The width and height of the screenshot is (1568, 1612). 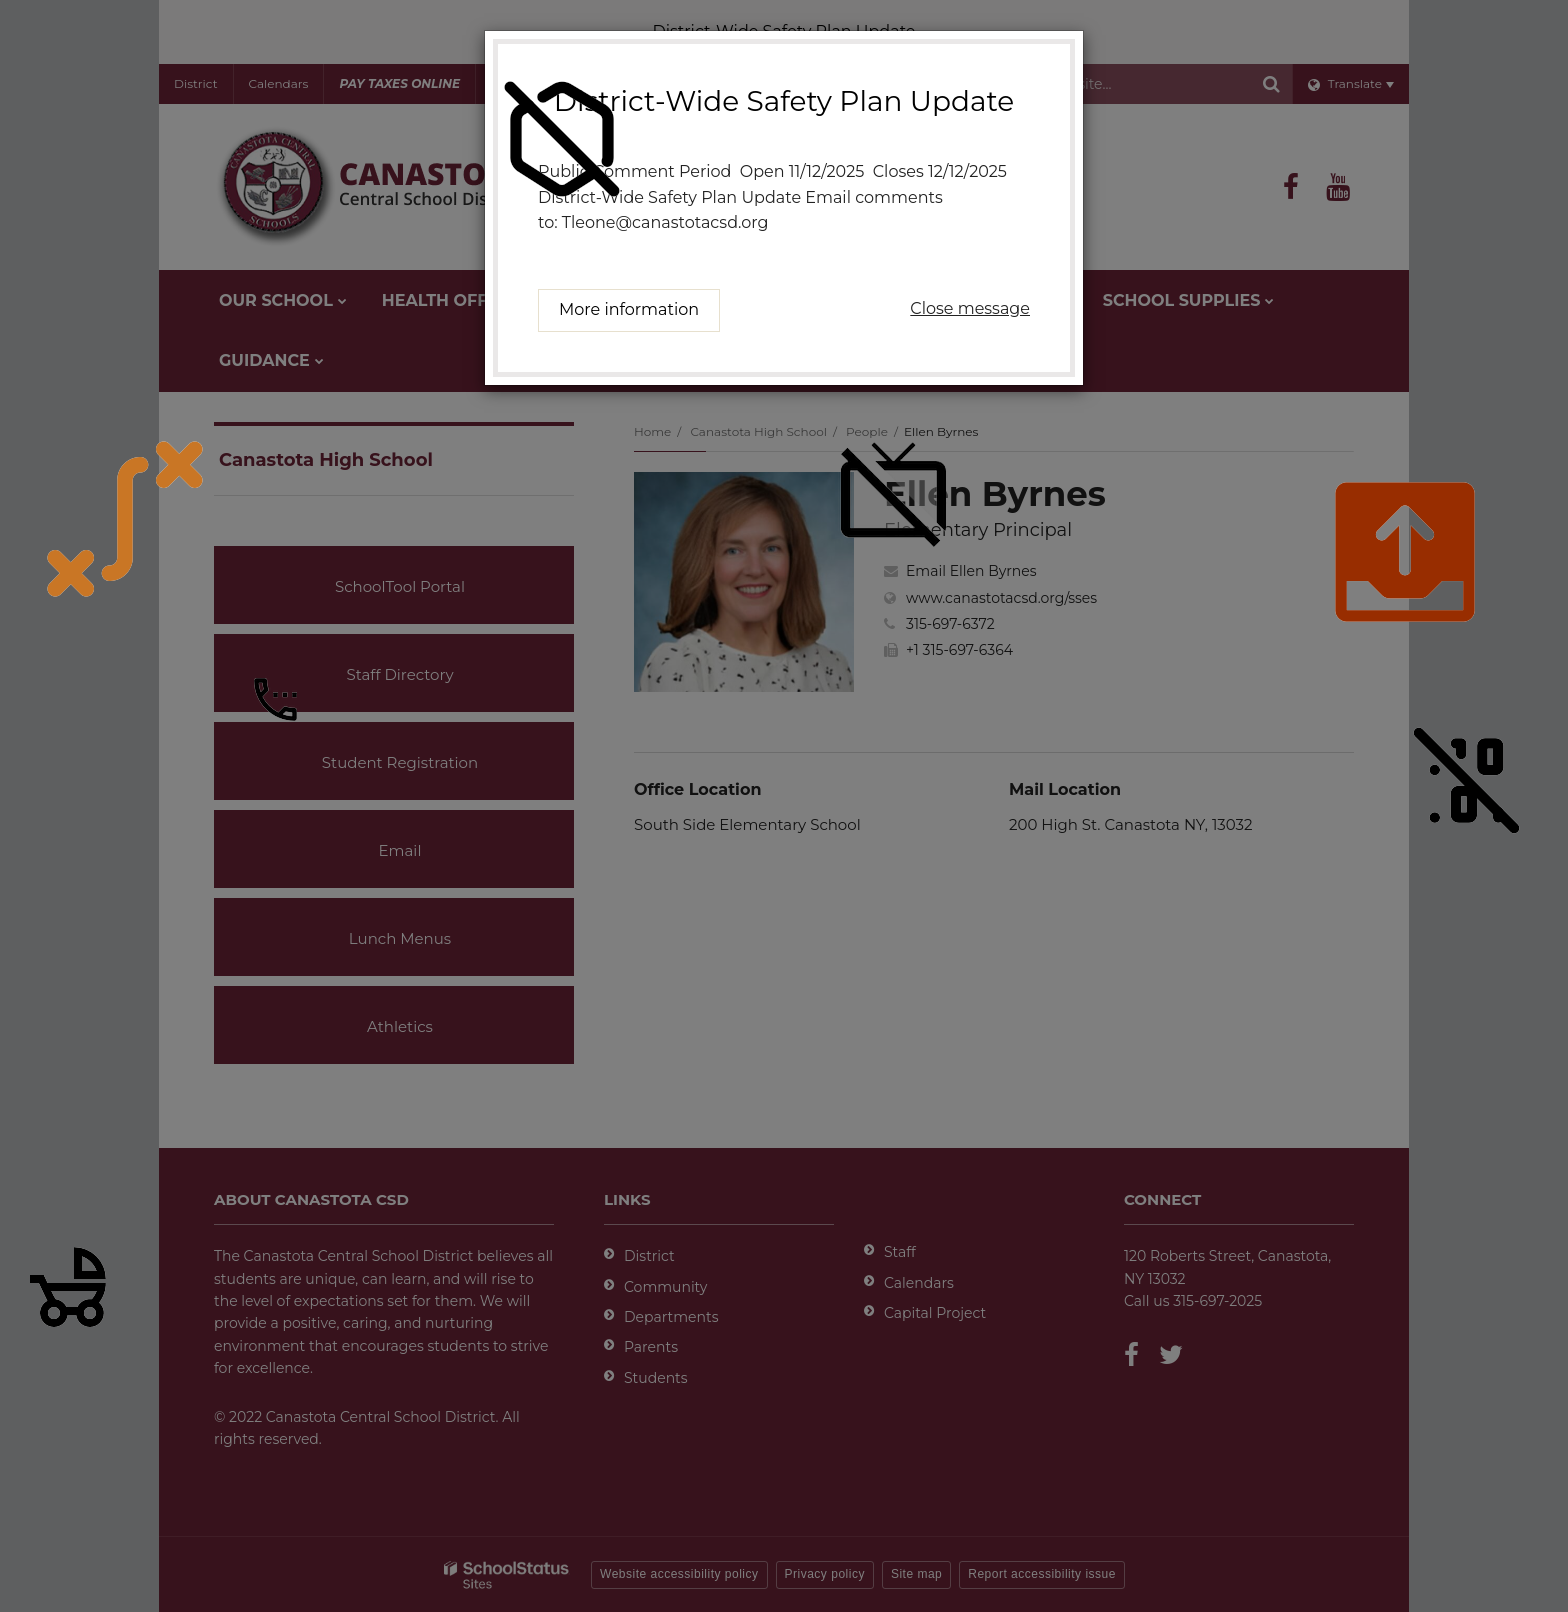 I want to click on binary data or code view is disabled, so click(x=1466, y=780).